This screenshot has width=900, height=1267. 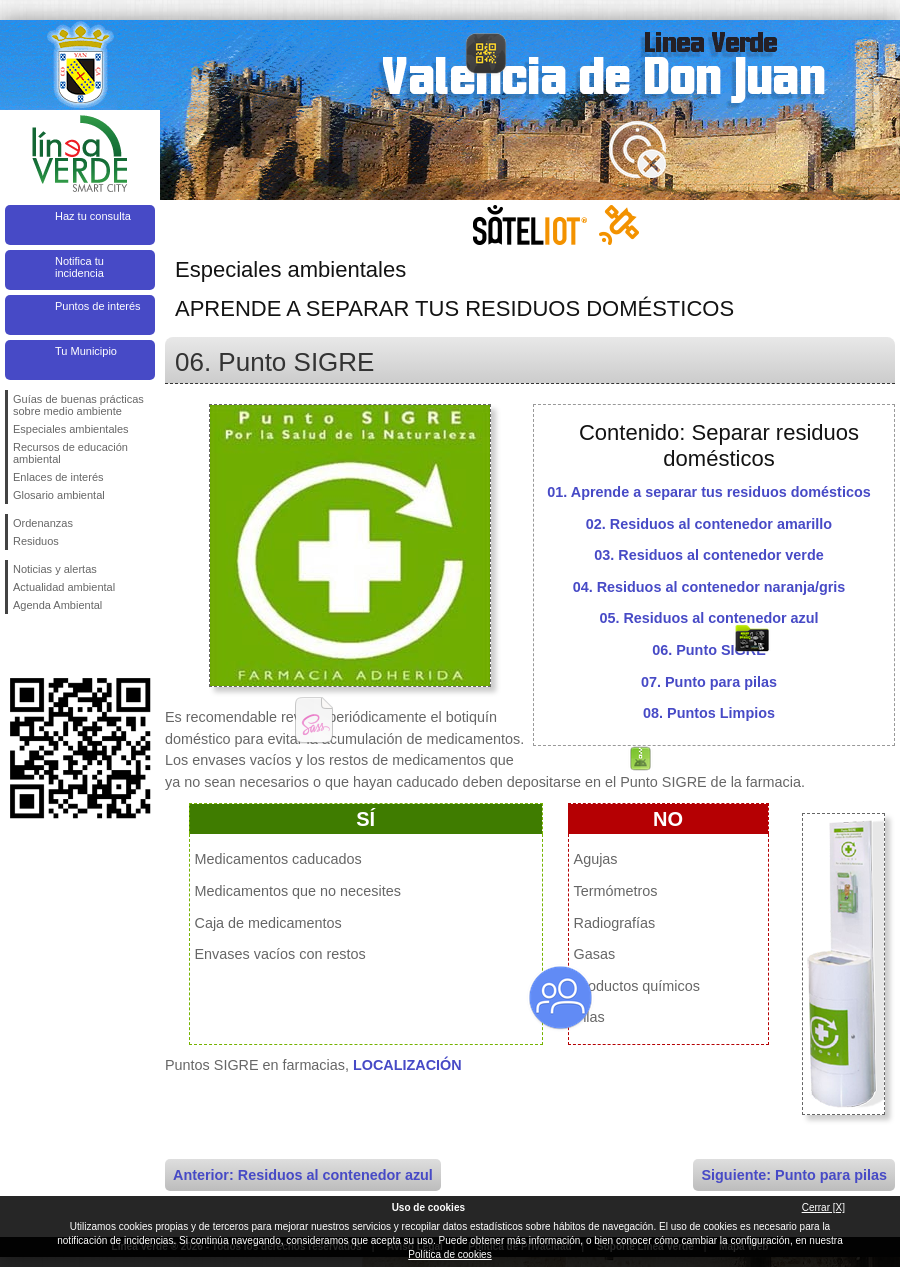 I want to click on access user account settings, so click(x=560, y=997).